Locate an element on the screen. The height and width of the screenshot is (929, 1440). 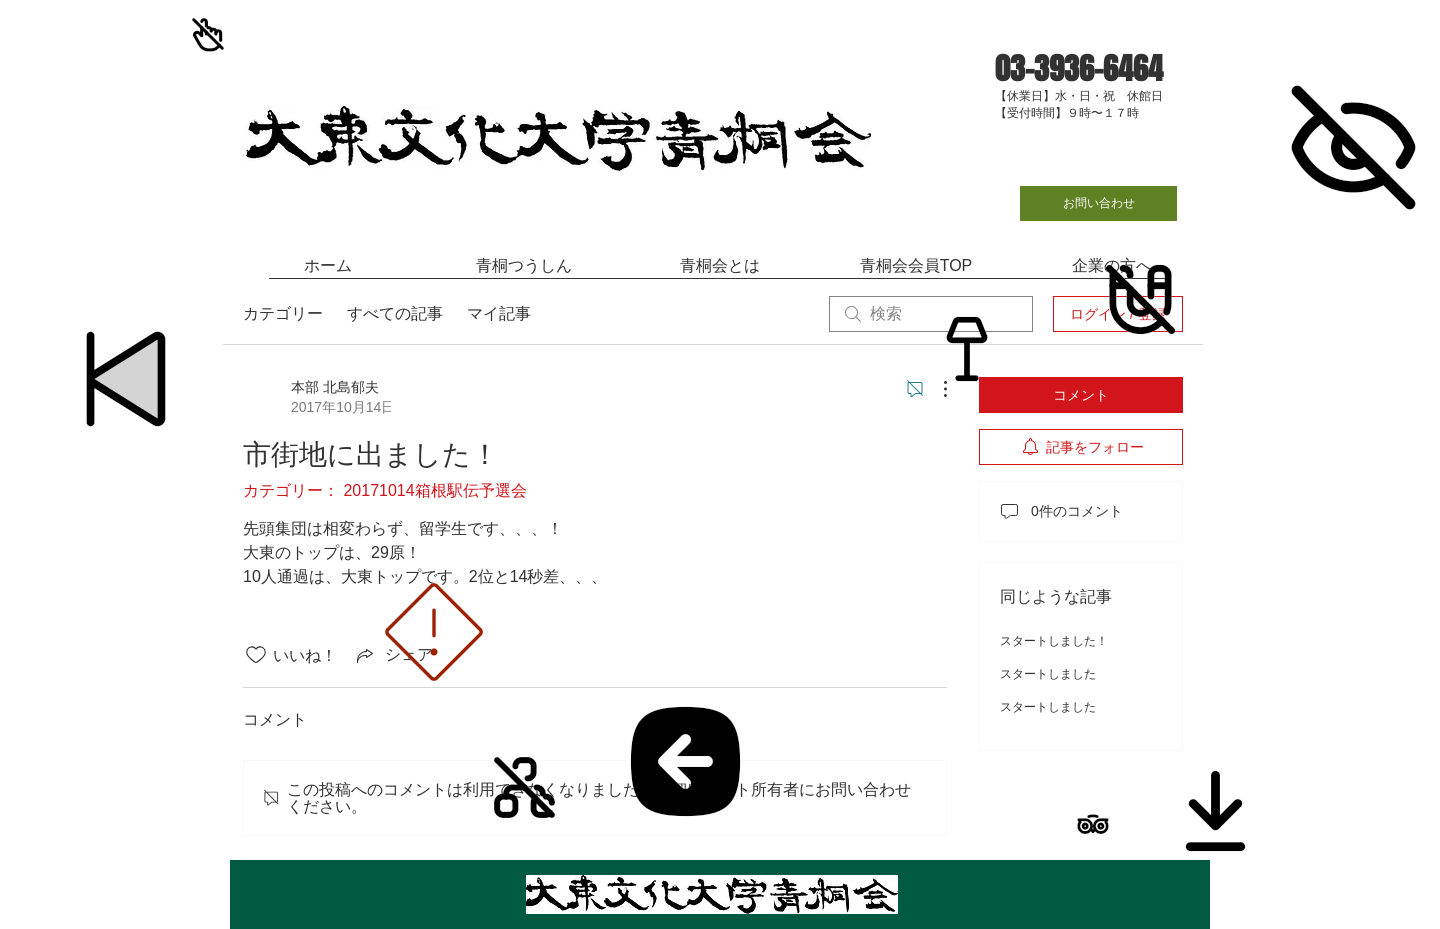
toggle floor lamp on or off is located at coordinates (967, 349).